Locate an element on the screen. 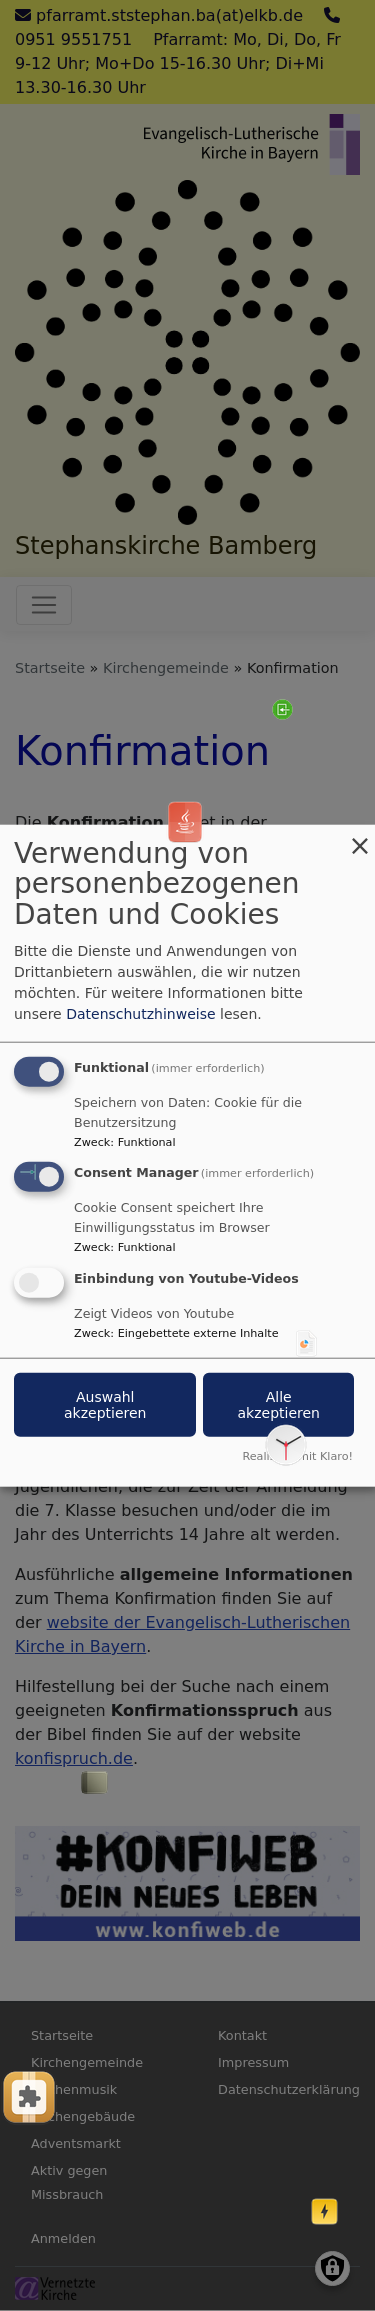  access date and time settings is located at coordinates (286, 1445).